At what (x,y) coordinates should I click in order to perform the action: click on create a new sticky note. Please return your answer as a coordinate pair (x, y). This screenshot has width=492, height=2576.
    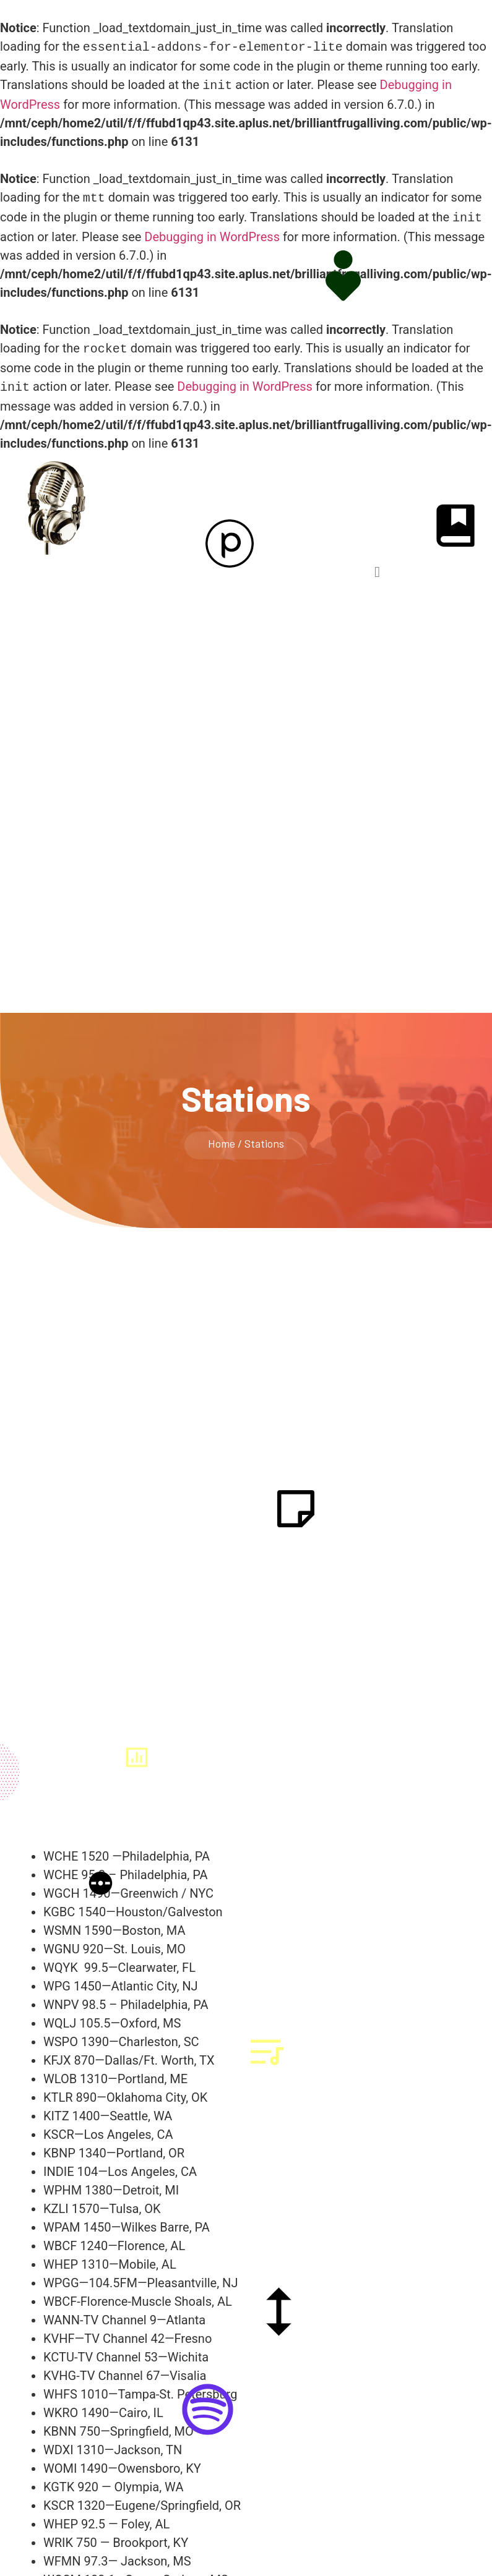
    Looking at the image, I should click on (296, 1509).